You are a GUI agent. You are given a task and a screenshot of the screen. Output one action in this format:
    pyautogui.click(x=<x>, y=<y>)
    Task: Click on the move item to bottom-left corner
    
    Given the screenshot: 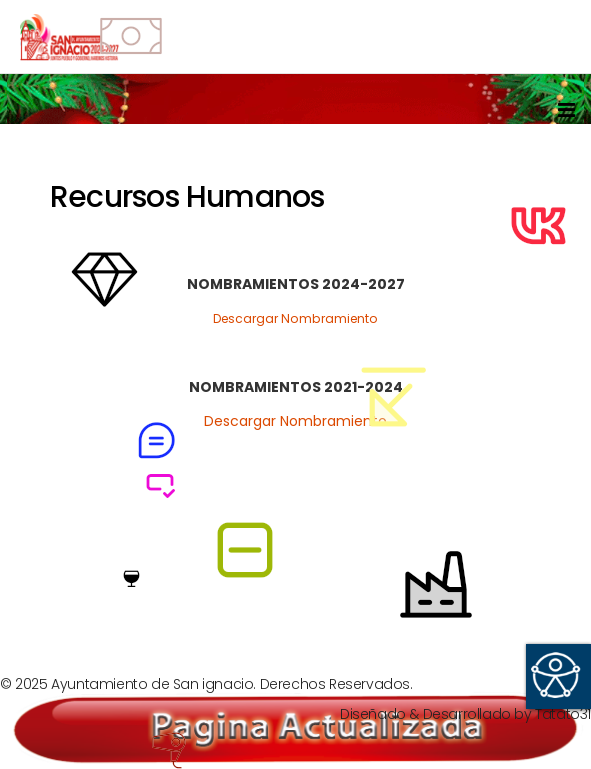 What is the action you would take?
    pyautogui.click(x=391, y=397)
    